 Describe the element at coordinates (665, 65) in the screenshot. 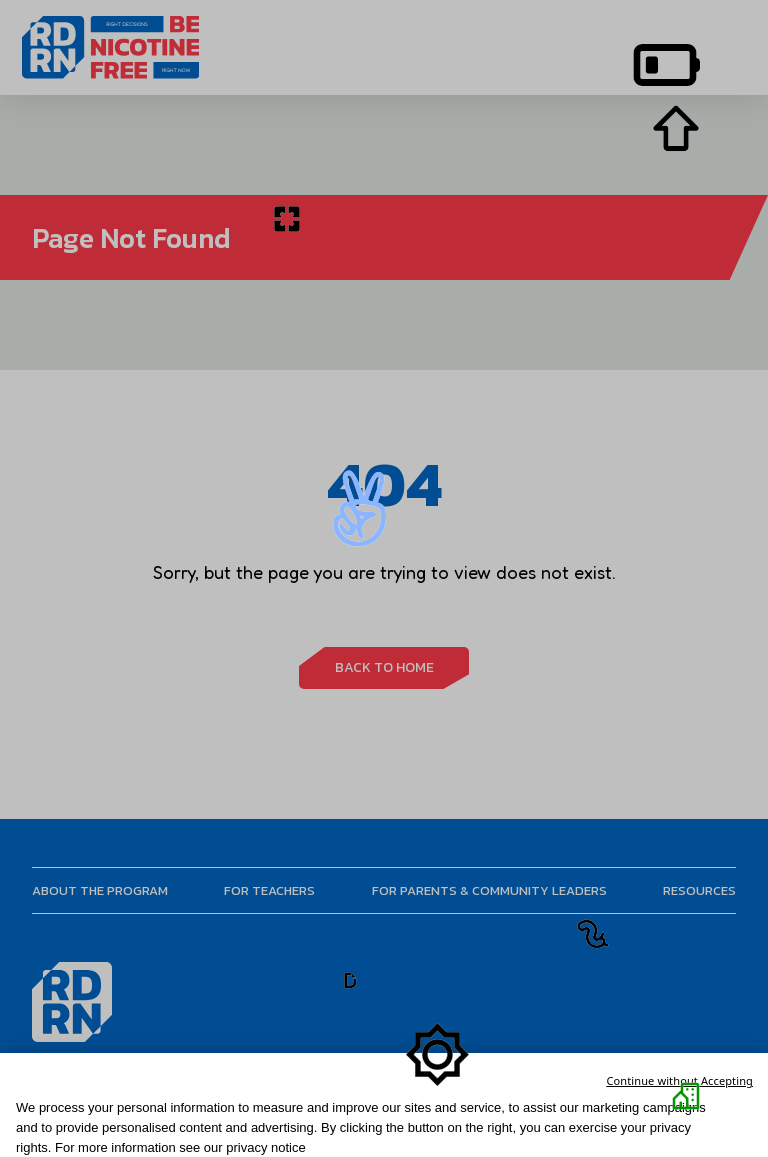

I see `indicates low battery level` at that location.